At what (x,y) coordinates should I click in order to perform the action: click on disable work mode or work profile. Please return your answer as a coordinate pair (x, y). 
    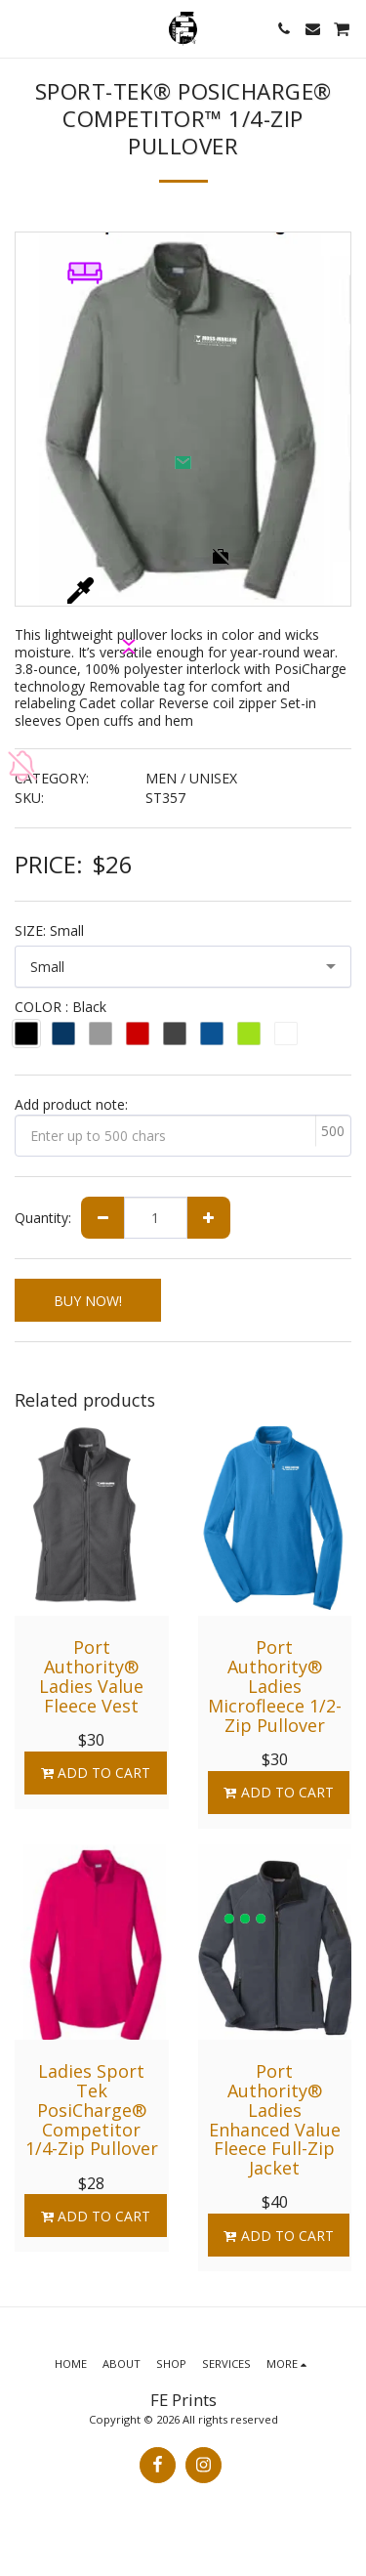
    Looking at the image, I should click on (221, 557).